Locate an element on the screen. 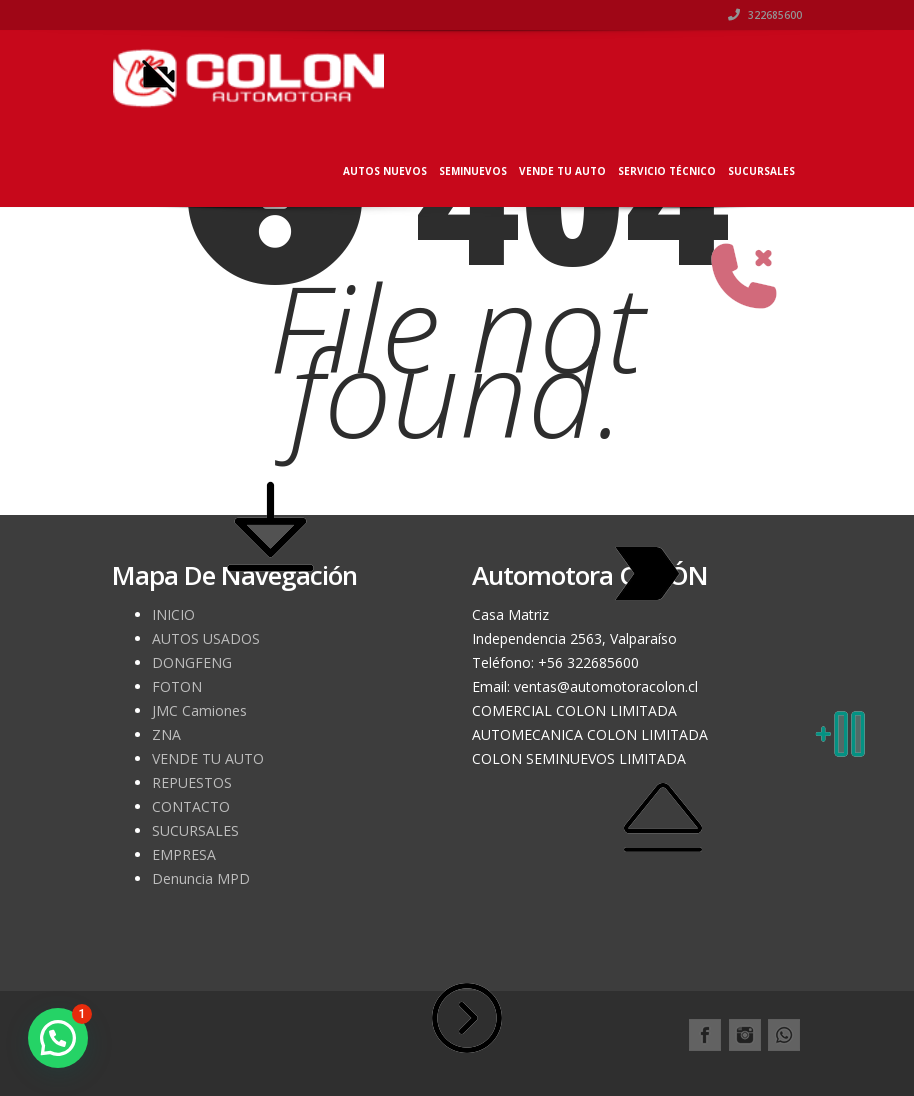 Image resolution: width=914 pixels, height=1096 pixels. download file to device is located at coordinates (270, 528).